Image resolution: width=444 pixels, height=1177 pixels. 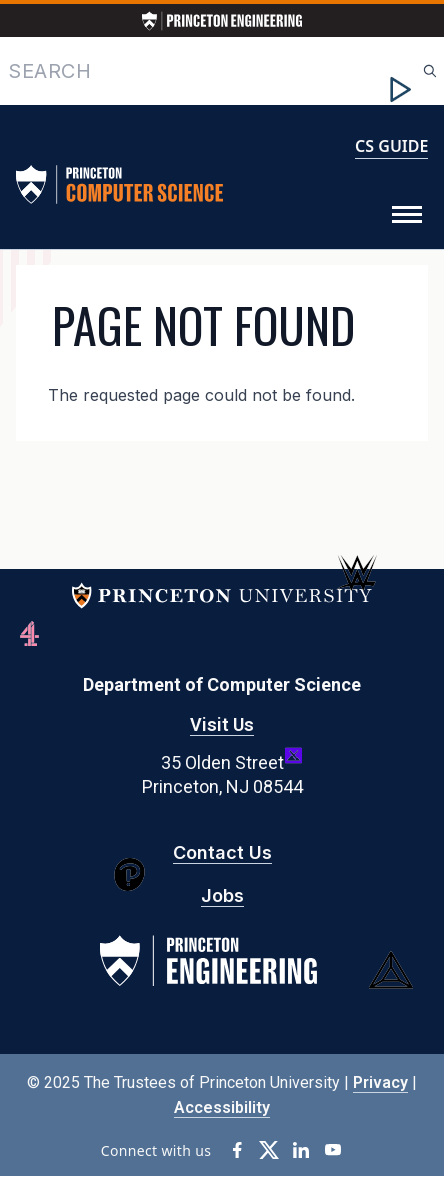 What do you see at coordinates (391, 970) in the screenshot?
I see `basic attention token (BAT) cryptocurrency logo` at bounding box center [391, 970].